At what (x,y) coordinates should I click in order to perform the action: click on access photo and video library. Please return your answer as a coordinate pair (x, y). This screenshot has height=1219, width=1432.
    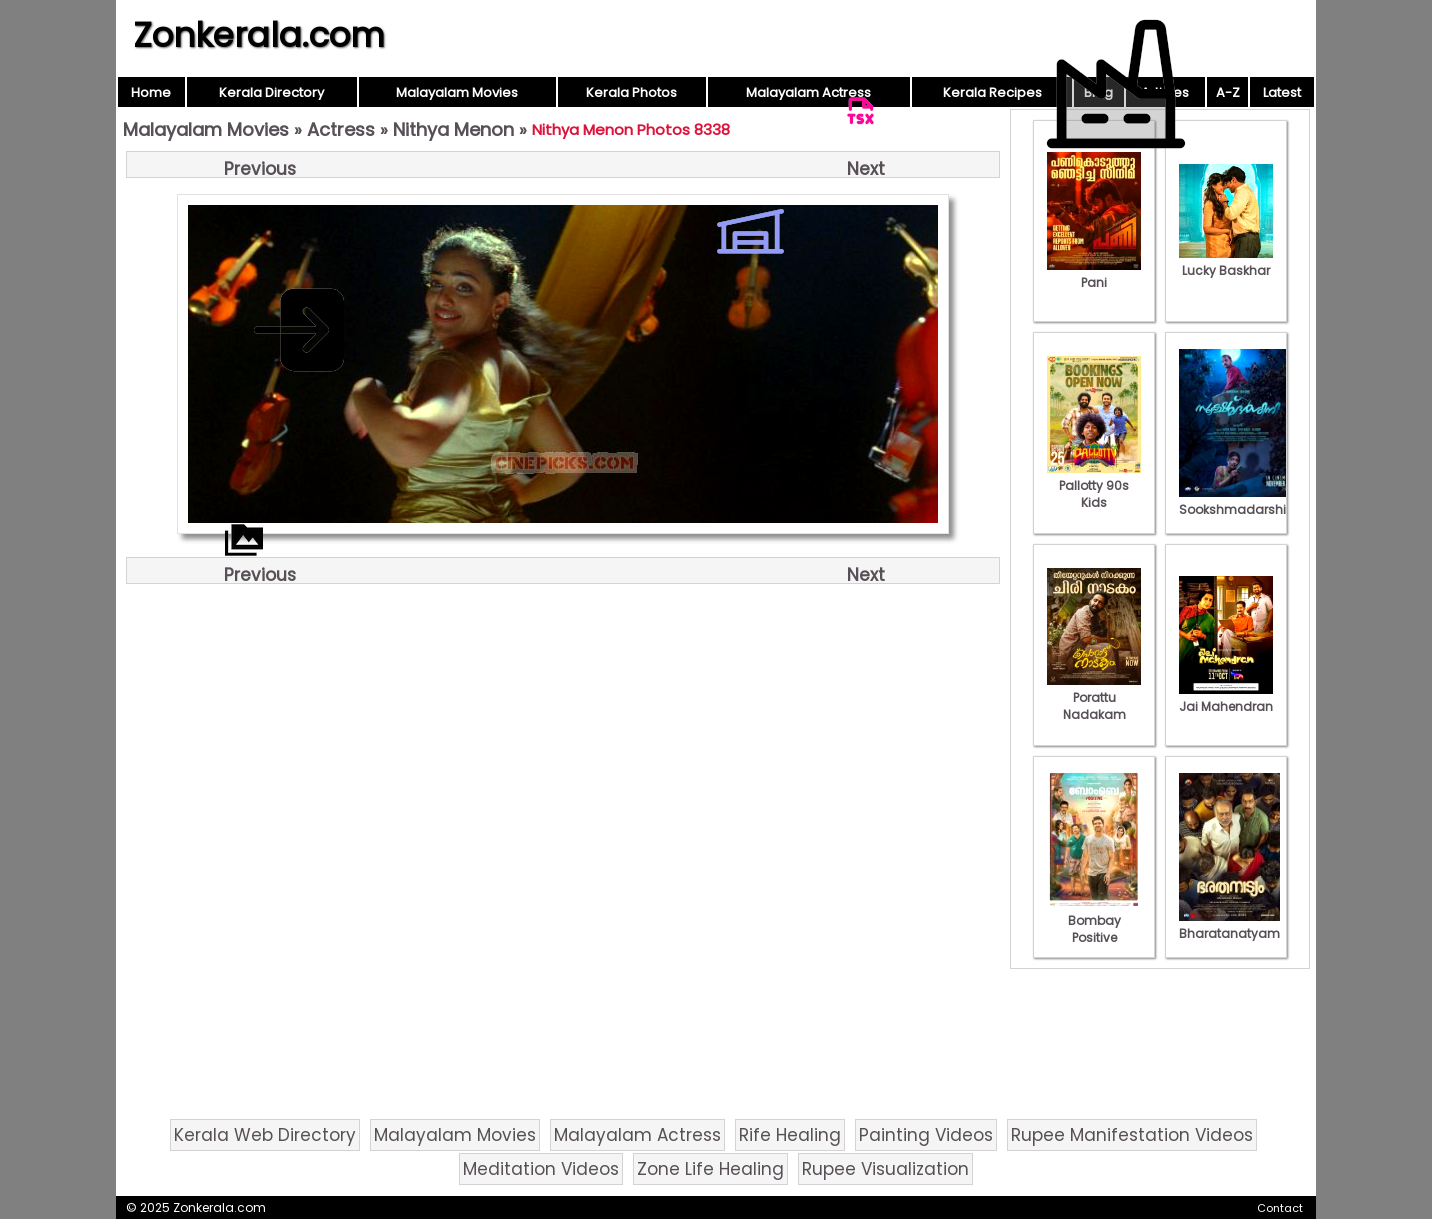
    Looking at the image, I should click on (244, 540).